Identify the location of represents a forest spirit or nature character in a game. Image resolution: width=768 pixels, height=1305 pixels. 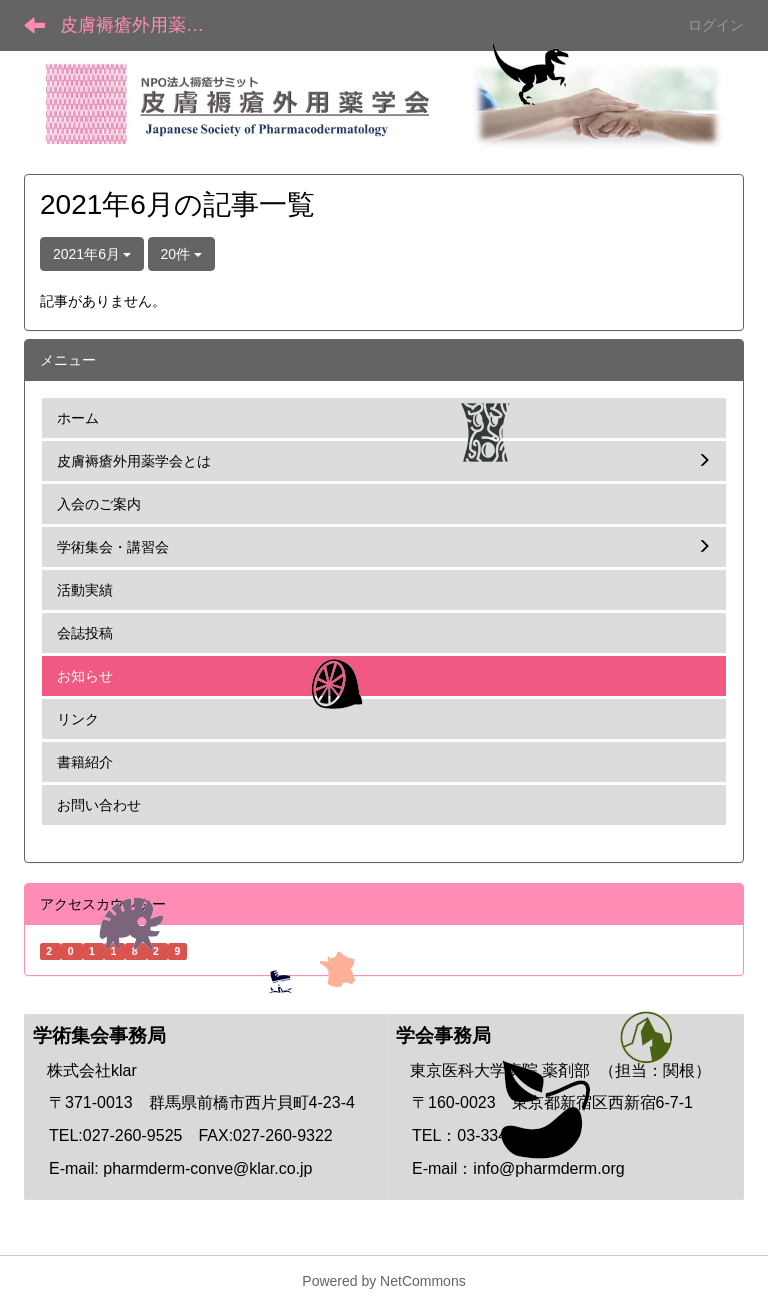
(485, 432).